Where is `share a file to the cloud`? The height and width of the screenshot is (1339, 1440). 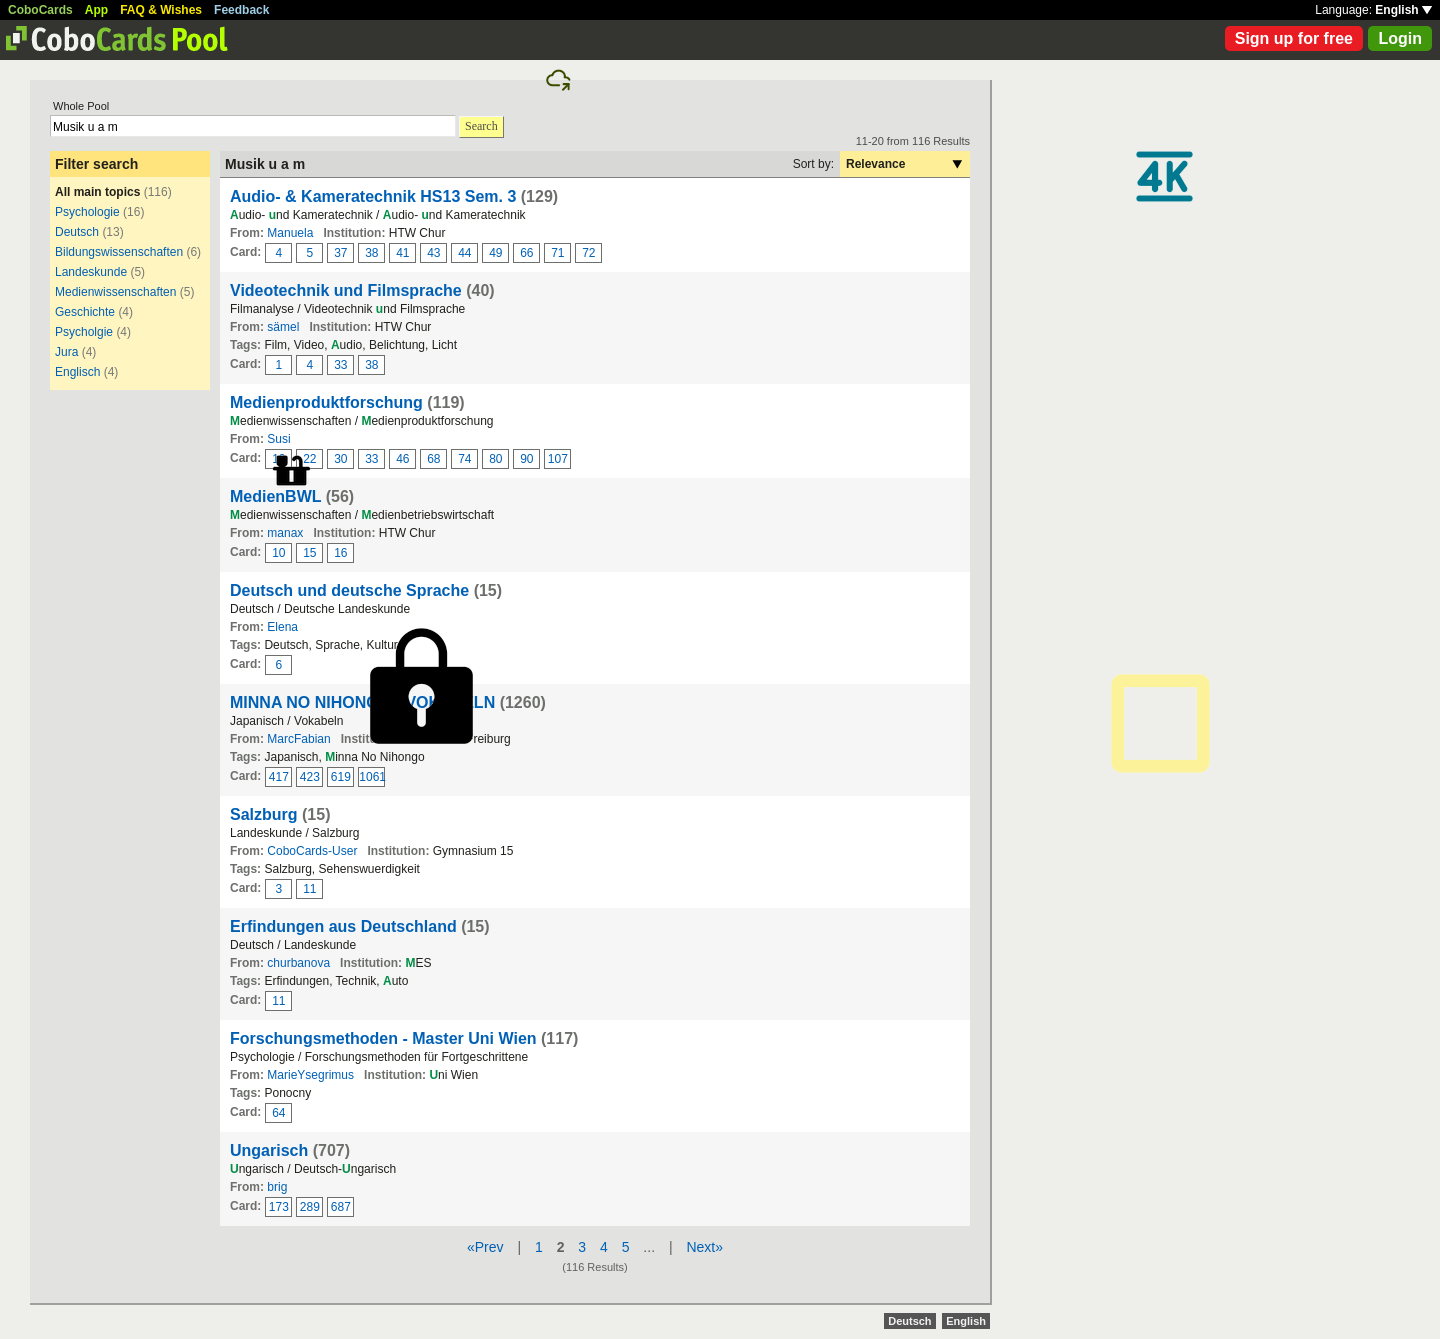
share a file to the cloud is located at coordinates (558, 78).